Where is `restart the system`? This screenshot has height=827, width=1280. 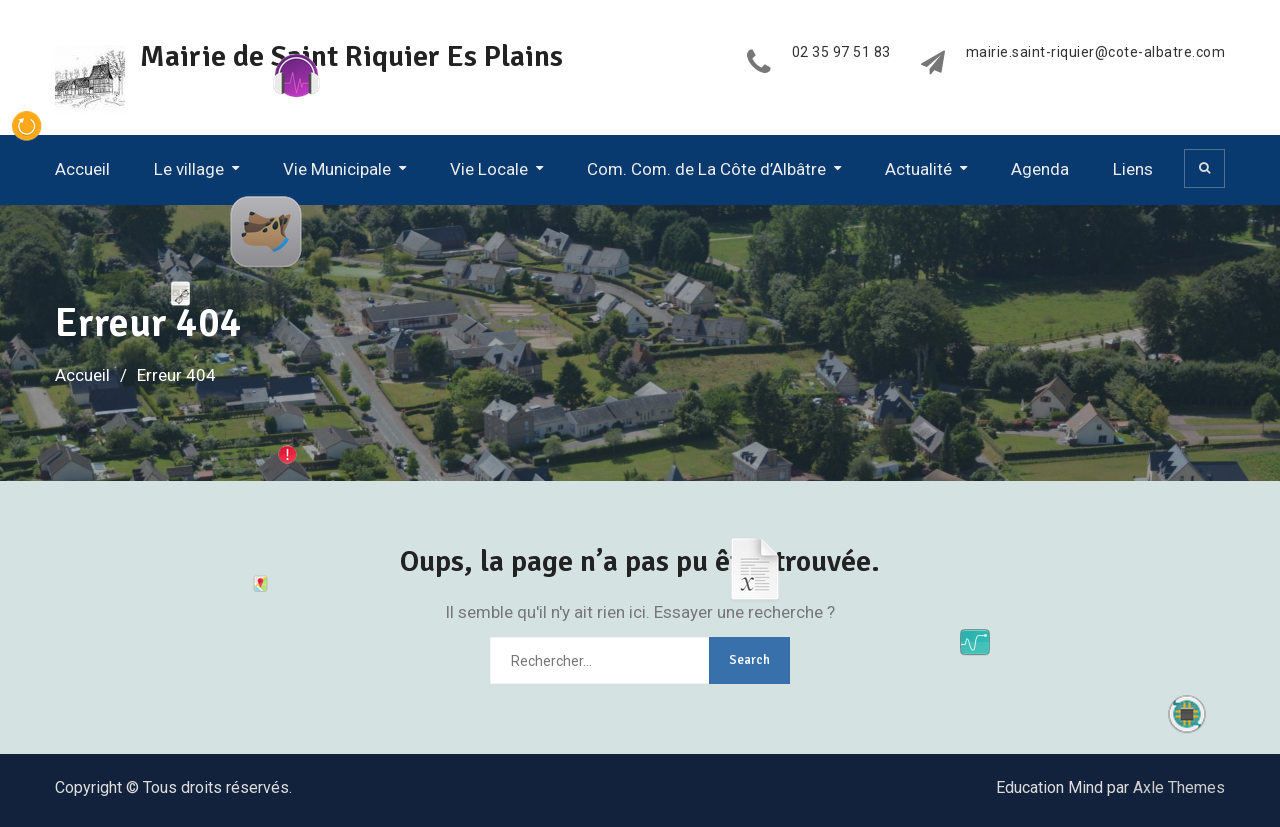 restart the system is located at coordinates (27, 126).